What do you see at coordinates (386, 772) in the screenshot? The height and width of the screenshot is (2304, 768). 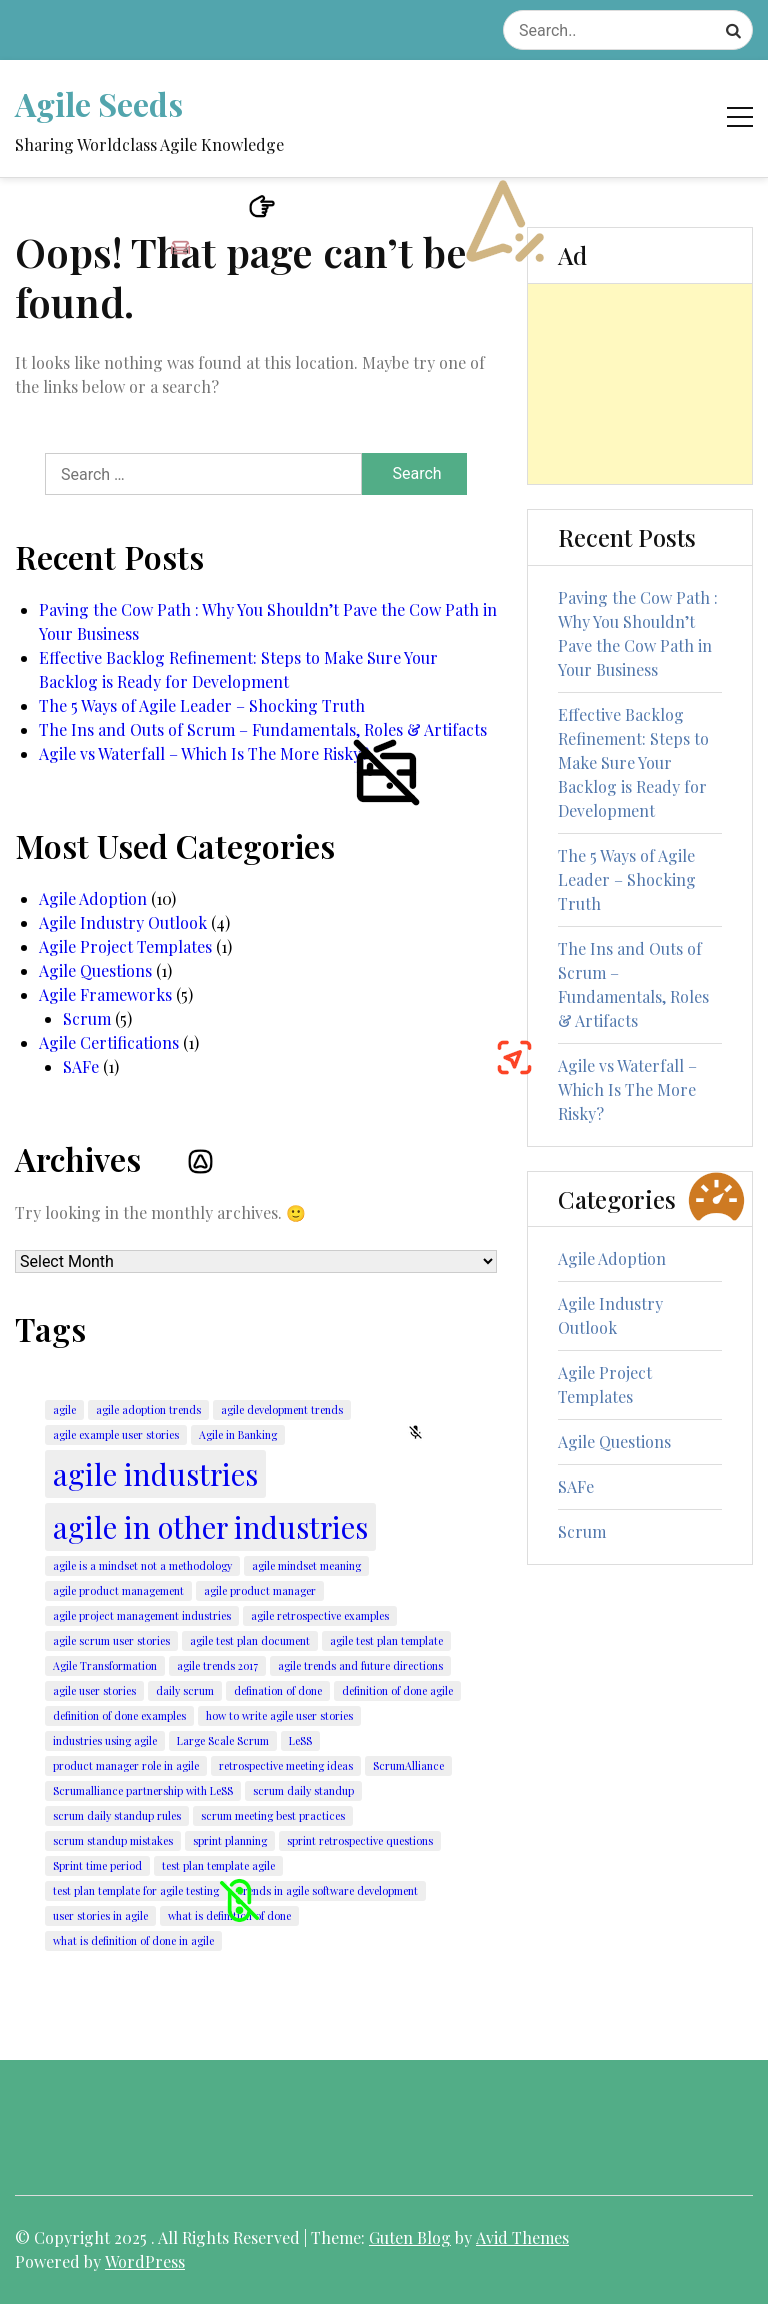 I see `radio or broadcast feature disabled` at bounding box center [386, 772].